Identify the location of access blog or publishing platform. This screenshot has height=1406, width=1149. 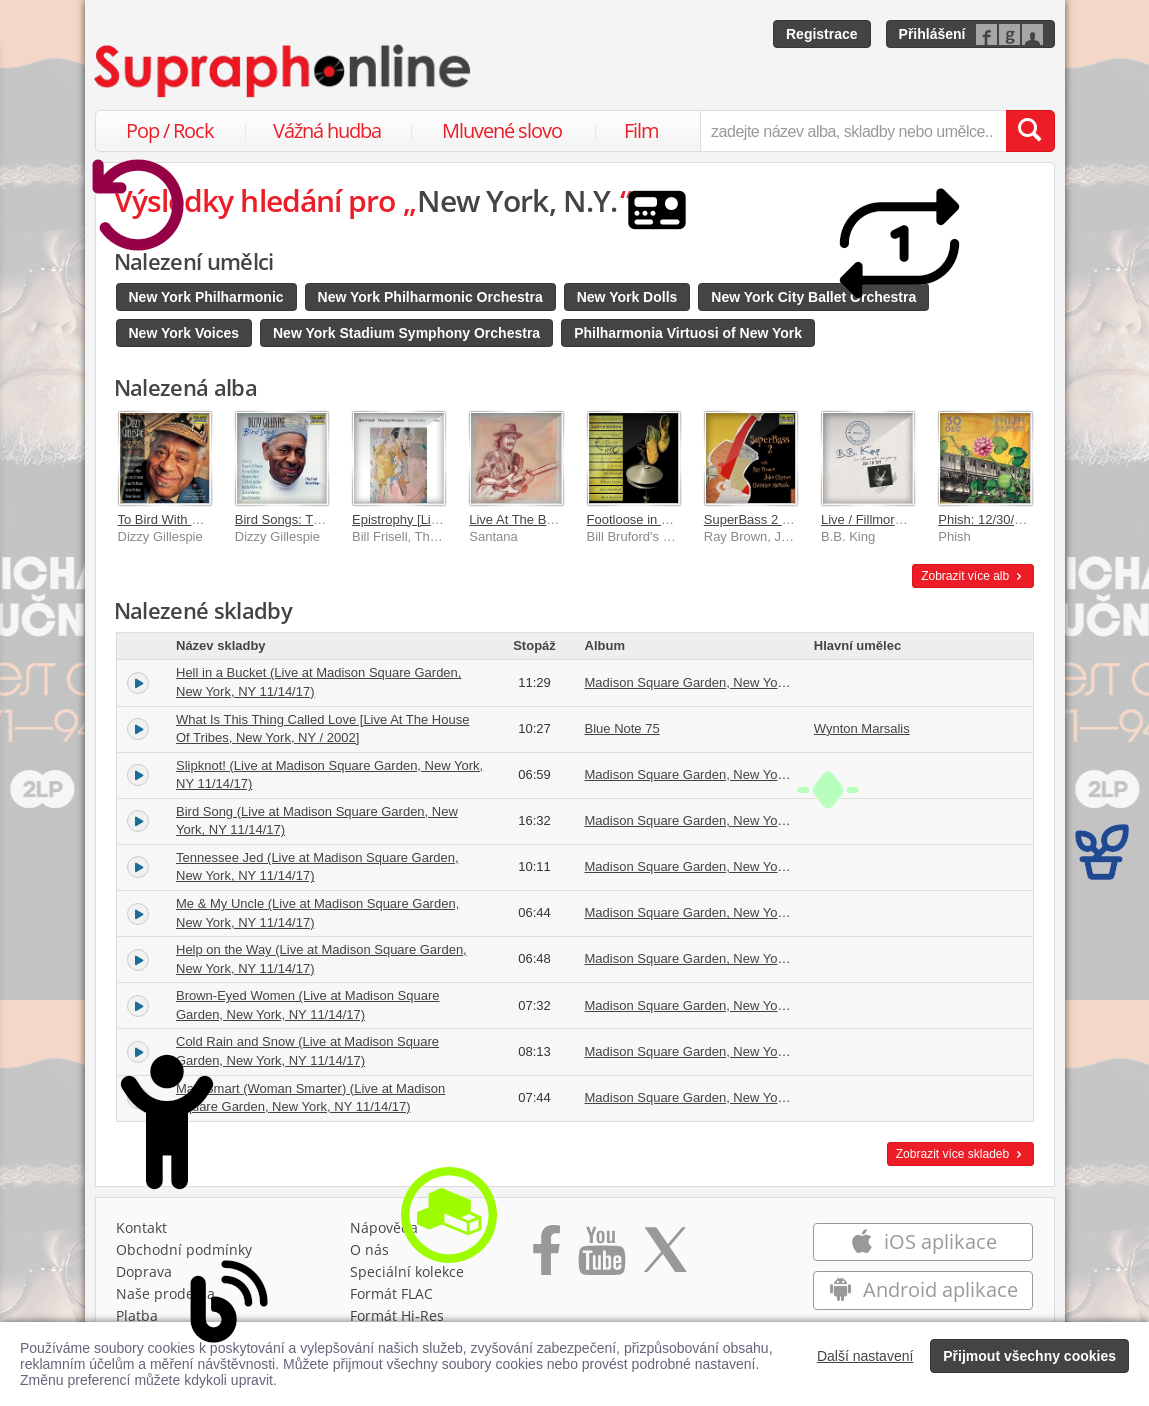
(226, 1301).